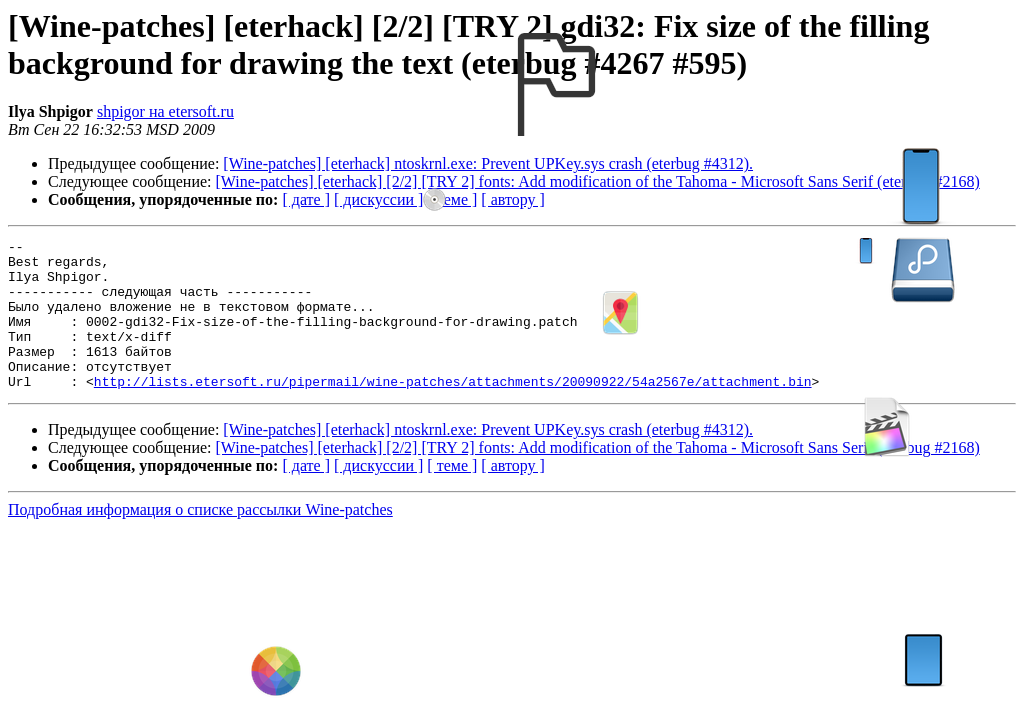  What do you see at coordinates (923, 660) in the screenshot?
I see `indicates a connected iPad device` at bounding box center [923, 660].